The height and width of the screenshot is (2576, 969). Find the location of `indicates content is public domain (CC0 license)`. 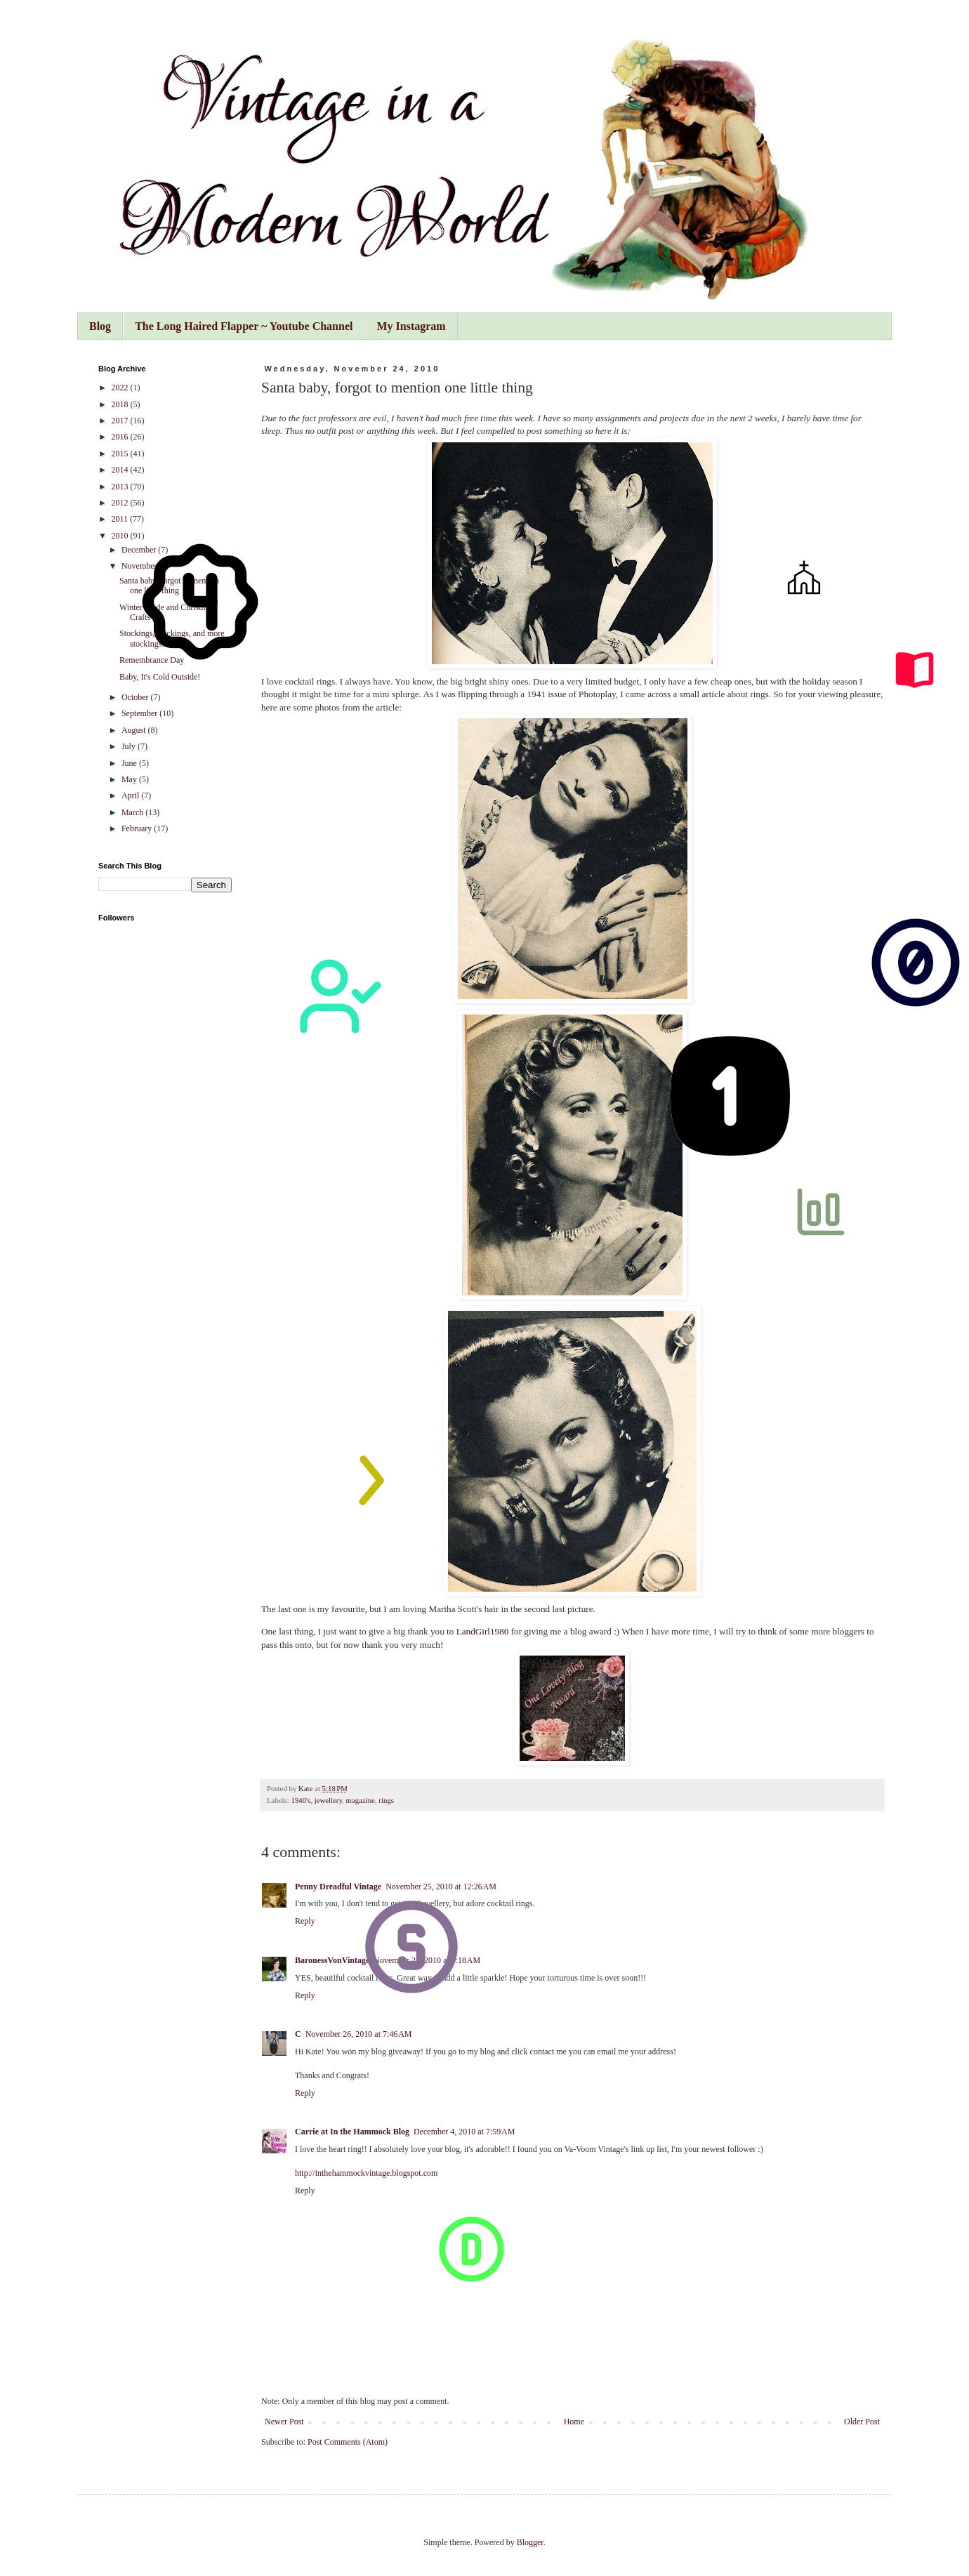

indicates content is public domain (CC0 license) is located at coordinates (916, 963).